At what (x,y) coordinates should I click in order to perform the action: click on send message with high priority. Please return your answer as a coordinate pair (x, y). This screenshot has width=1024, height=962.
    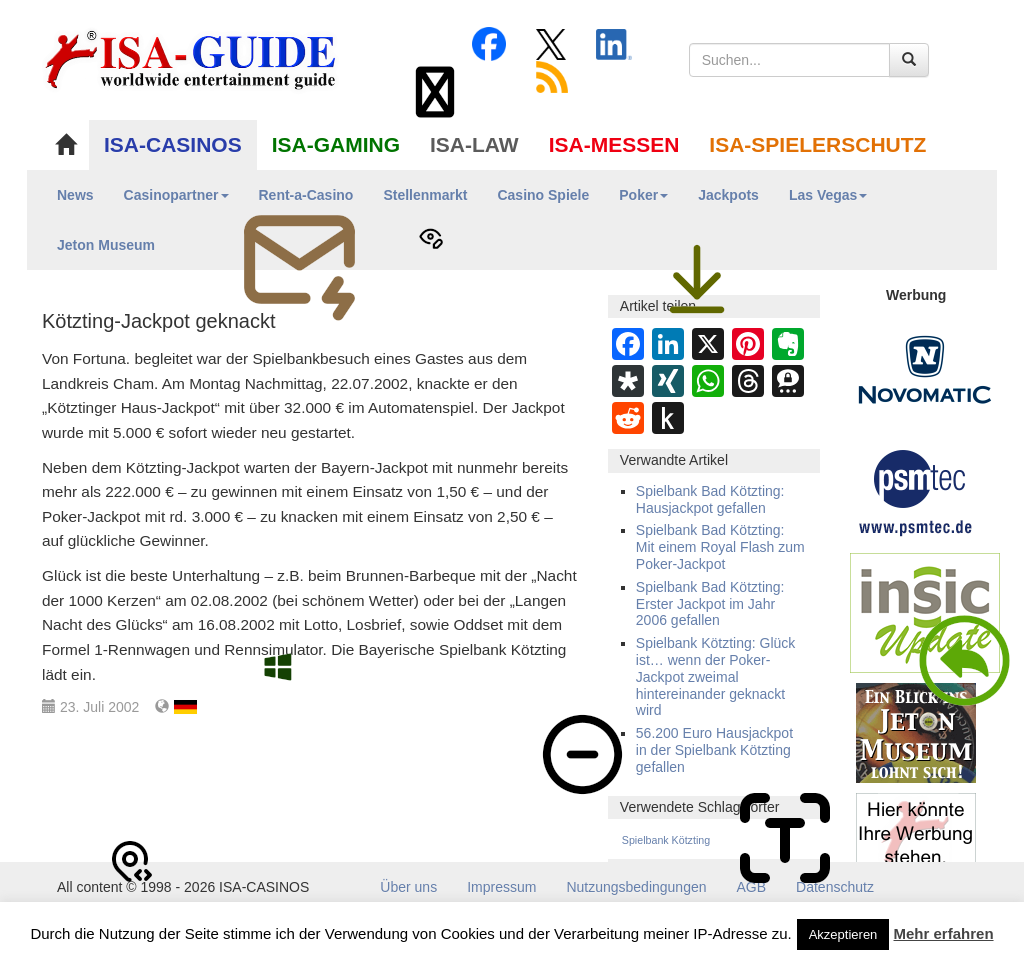
    Looking at the image, I should click on (299, 259).